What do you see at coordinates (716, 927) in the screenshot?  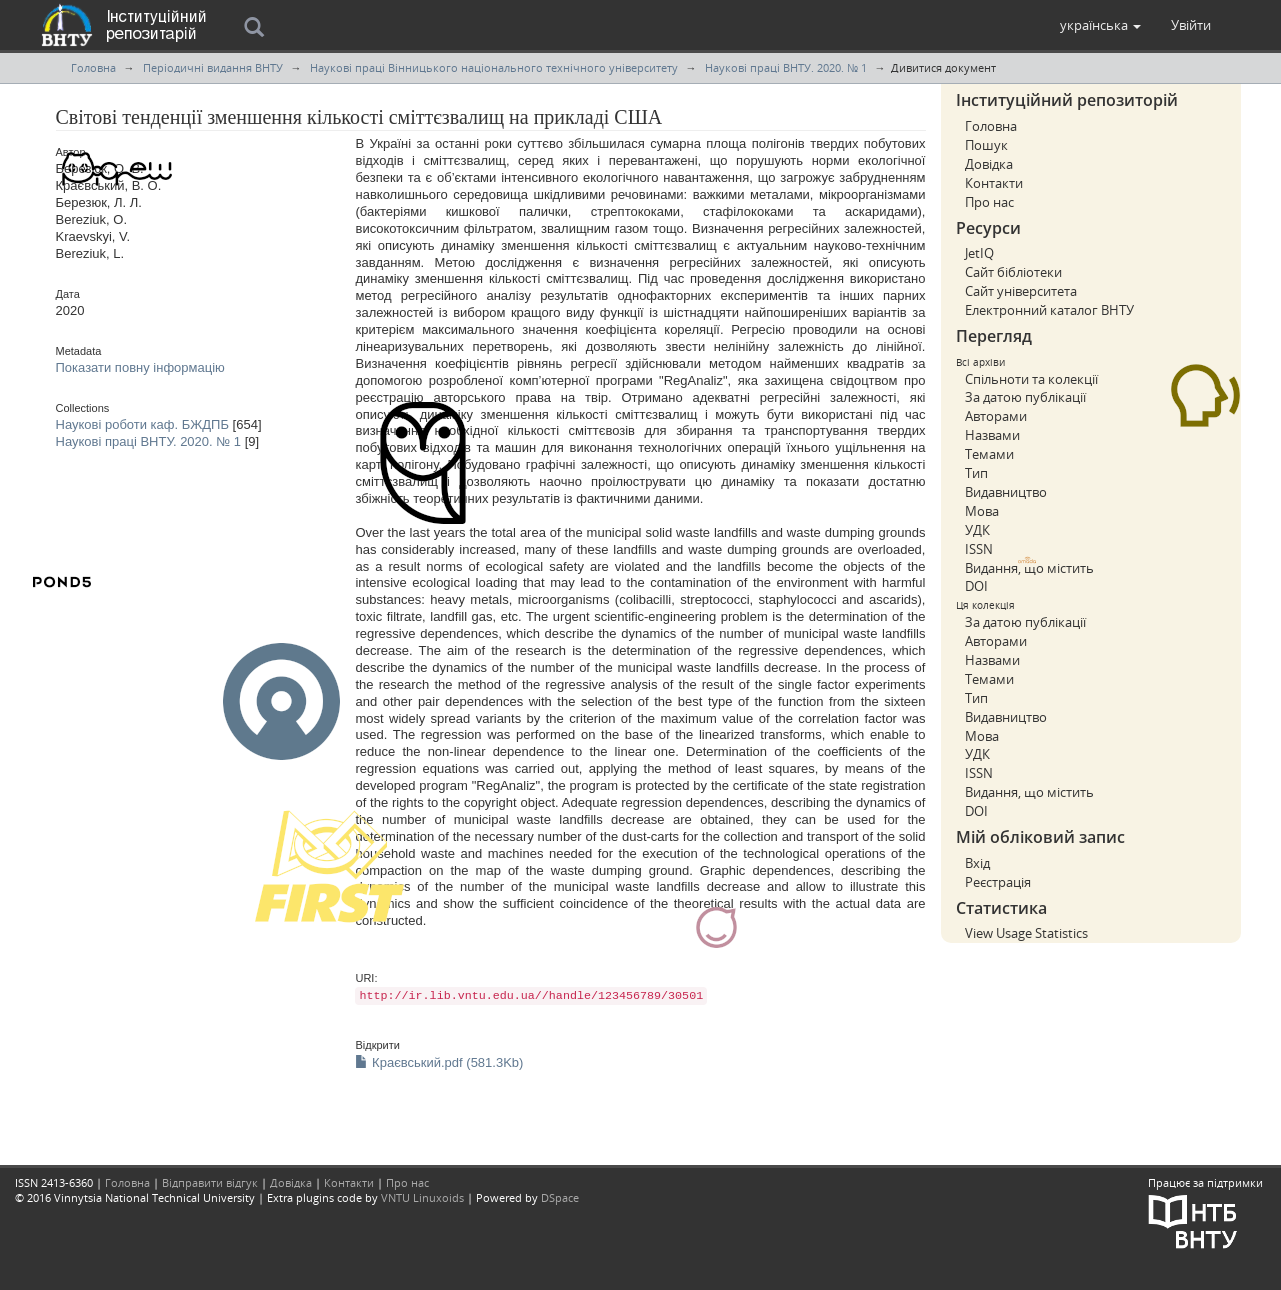 I see `open the Staffbase employee communications app` at bounding box center [716, 927].